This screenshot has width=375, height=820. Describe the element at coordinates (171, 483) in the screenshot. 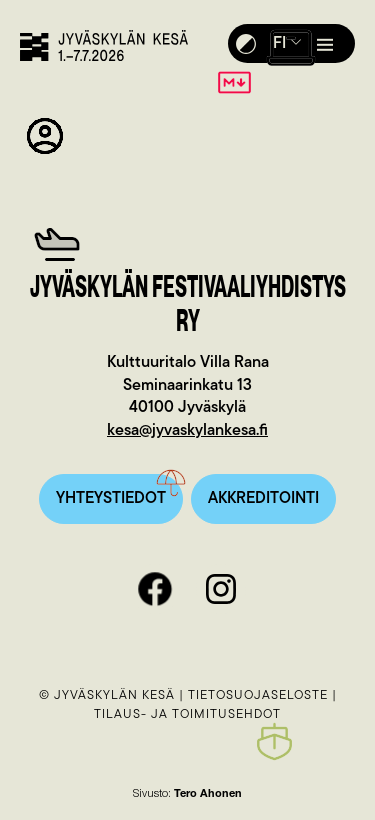

I see `view weather protection or rain forecast` at that location.